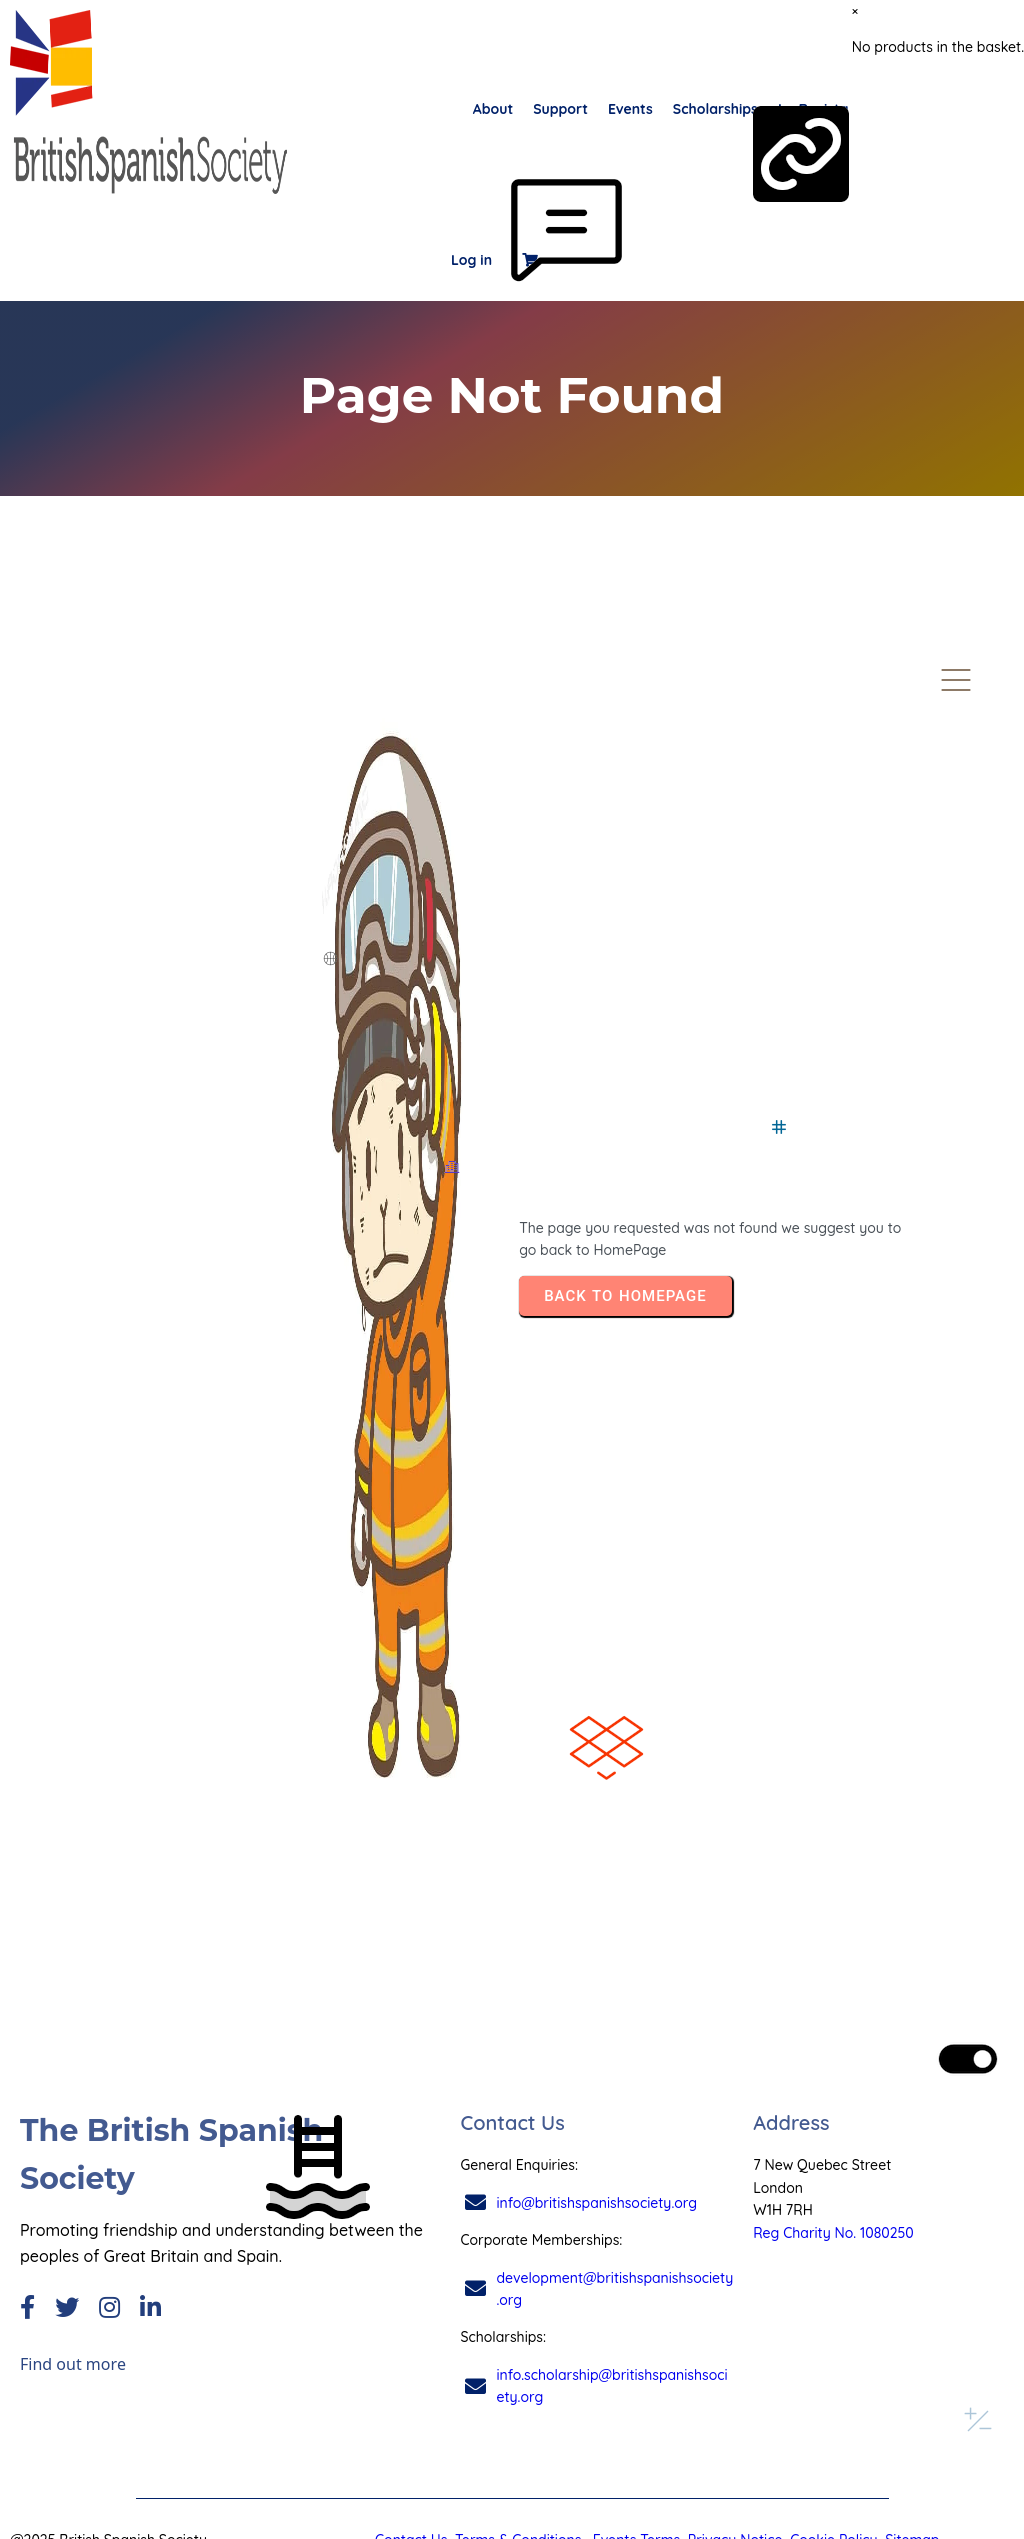 The height and width of the screenshot is (2539, 1024). Describe the element at coordinates (801, 154) in the screenshot. I see `copy or share a link` at that location.